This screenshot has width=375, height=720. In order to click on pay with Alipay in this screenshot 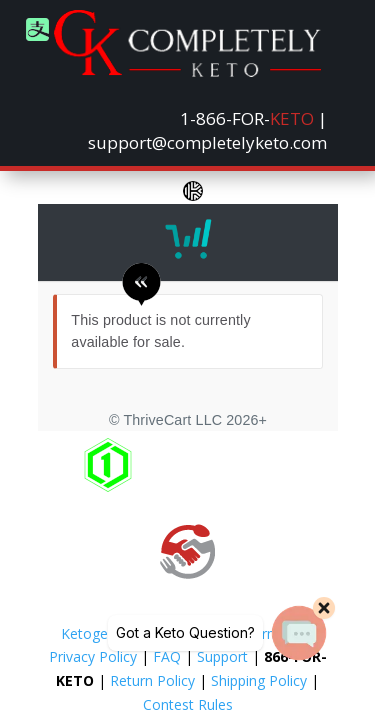, I will do `click(37, 29)`.